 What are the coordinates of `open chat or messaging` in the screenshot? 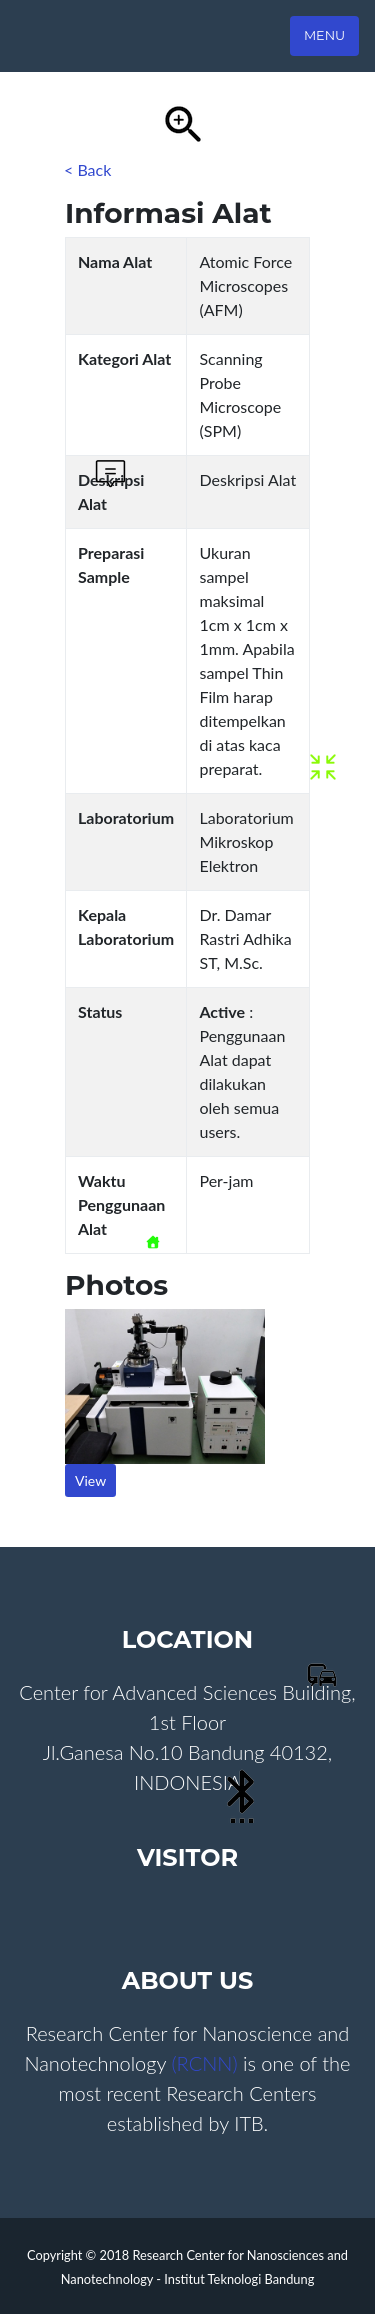 It's located at (110, 472).